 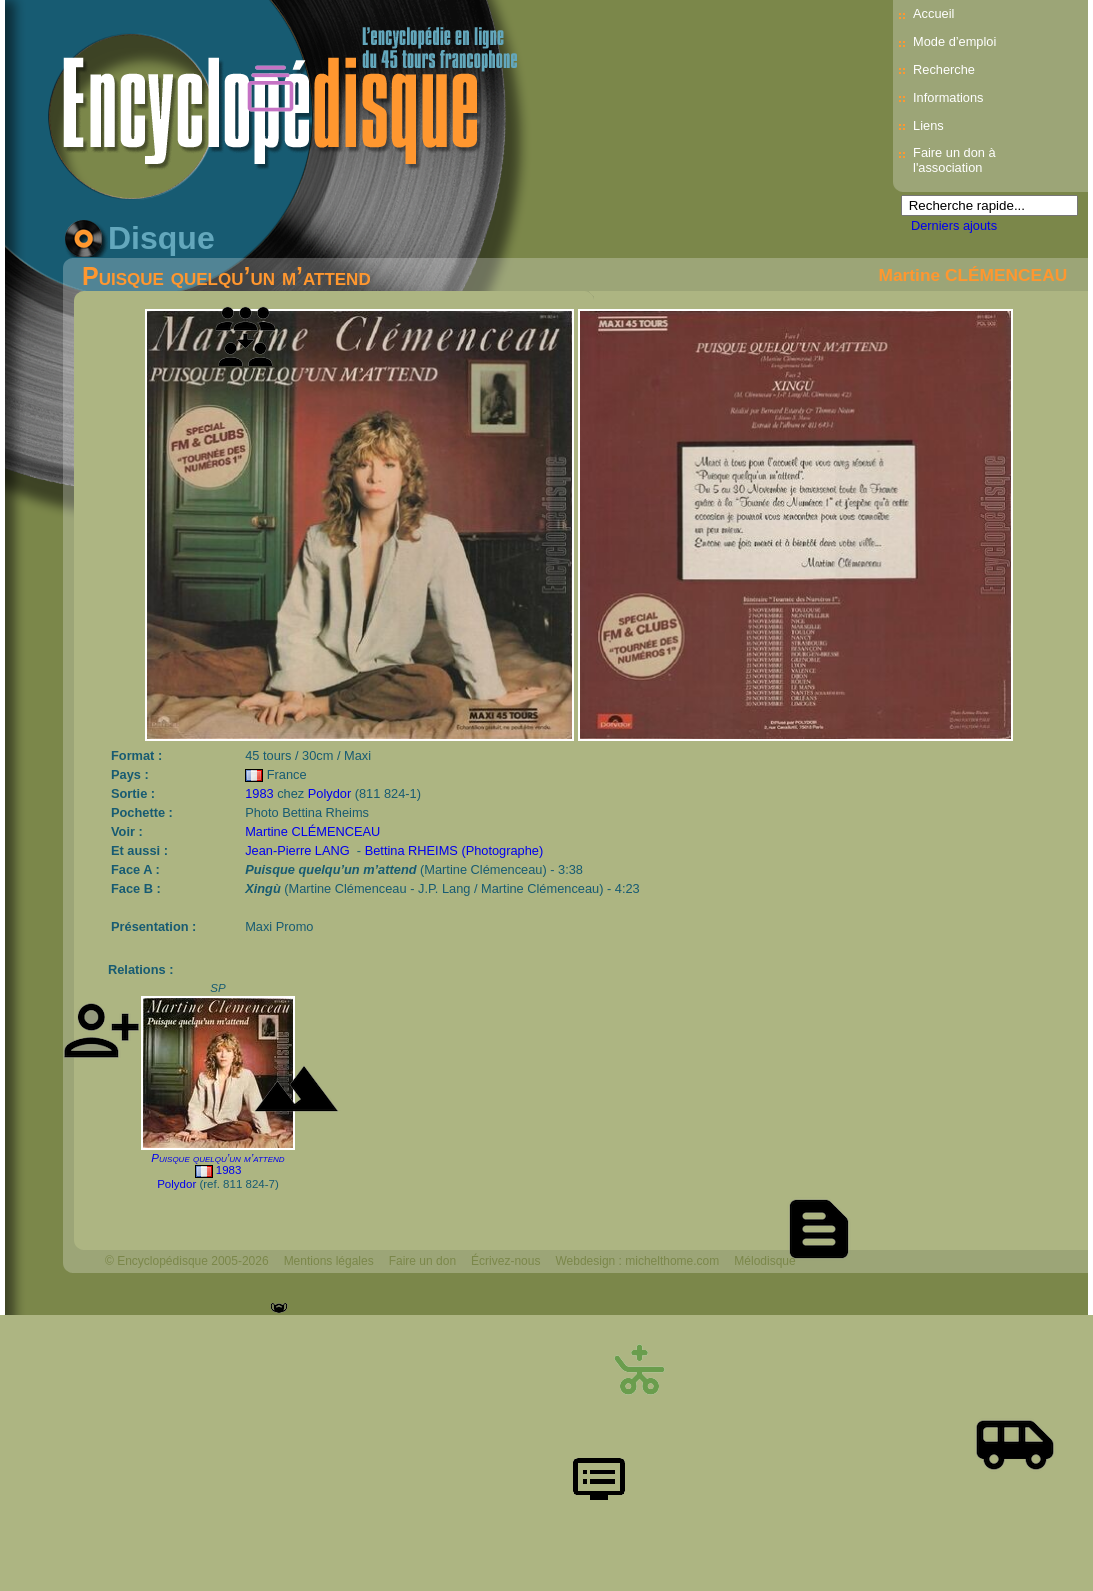 What do you see at coordinates (101, 1030) in the screenshot?
I see `add a new contact or friend` at bounding box center [101, 1030].